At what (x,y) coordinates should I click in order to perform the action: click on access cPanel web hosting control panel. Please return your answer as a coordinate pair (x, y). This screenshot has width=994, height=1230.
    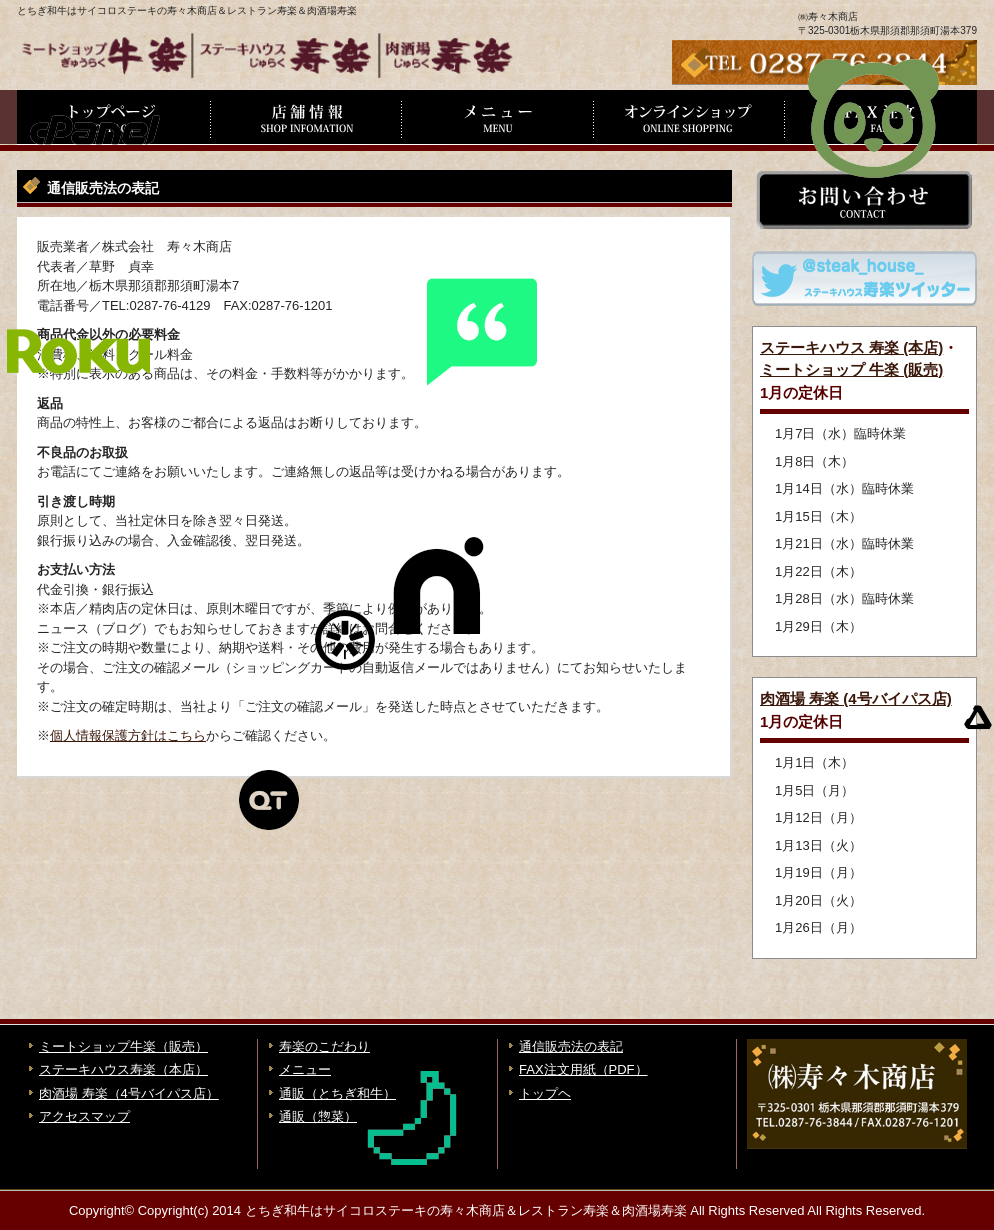
    Looking at the image, I should click on (95, 130).